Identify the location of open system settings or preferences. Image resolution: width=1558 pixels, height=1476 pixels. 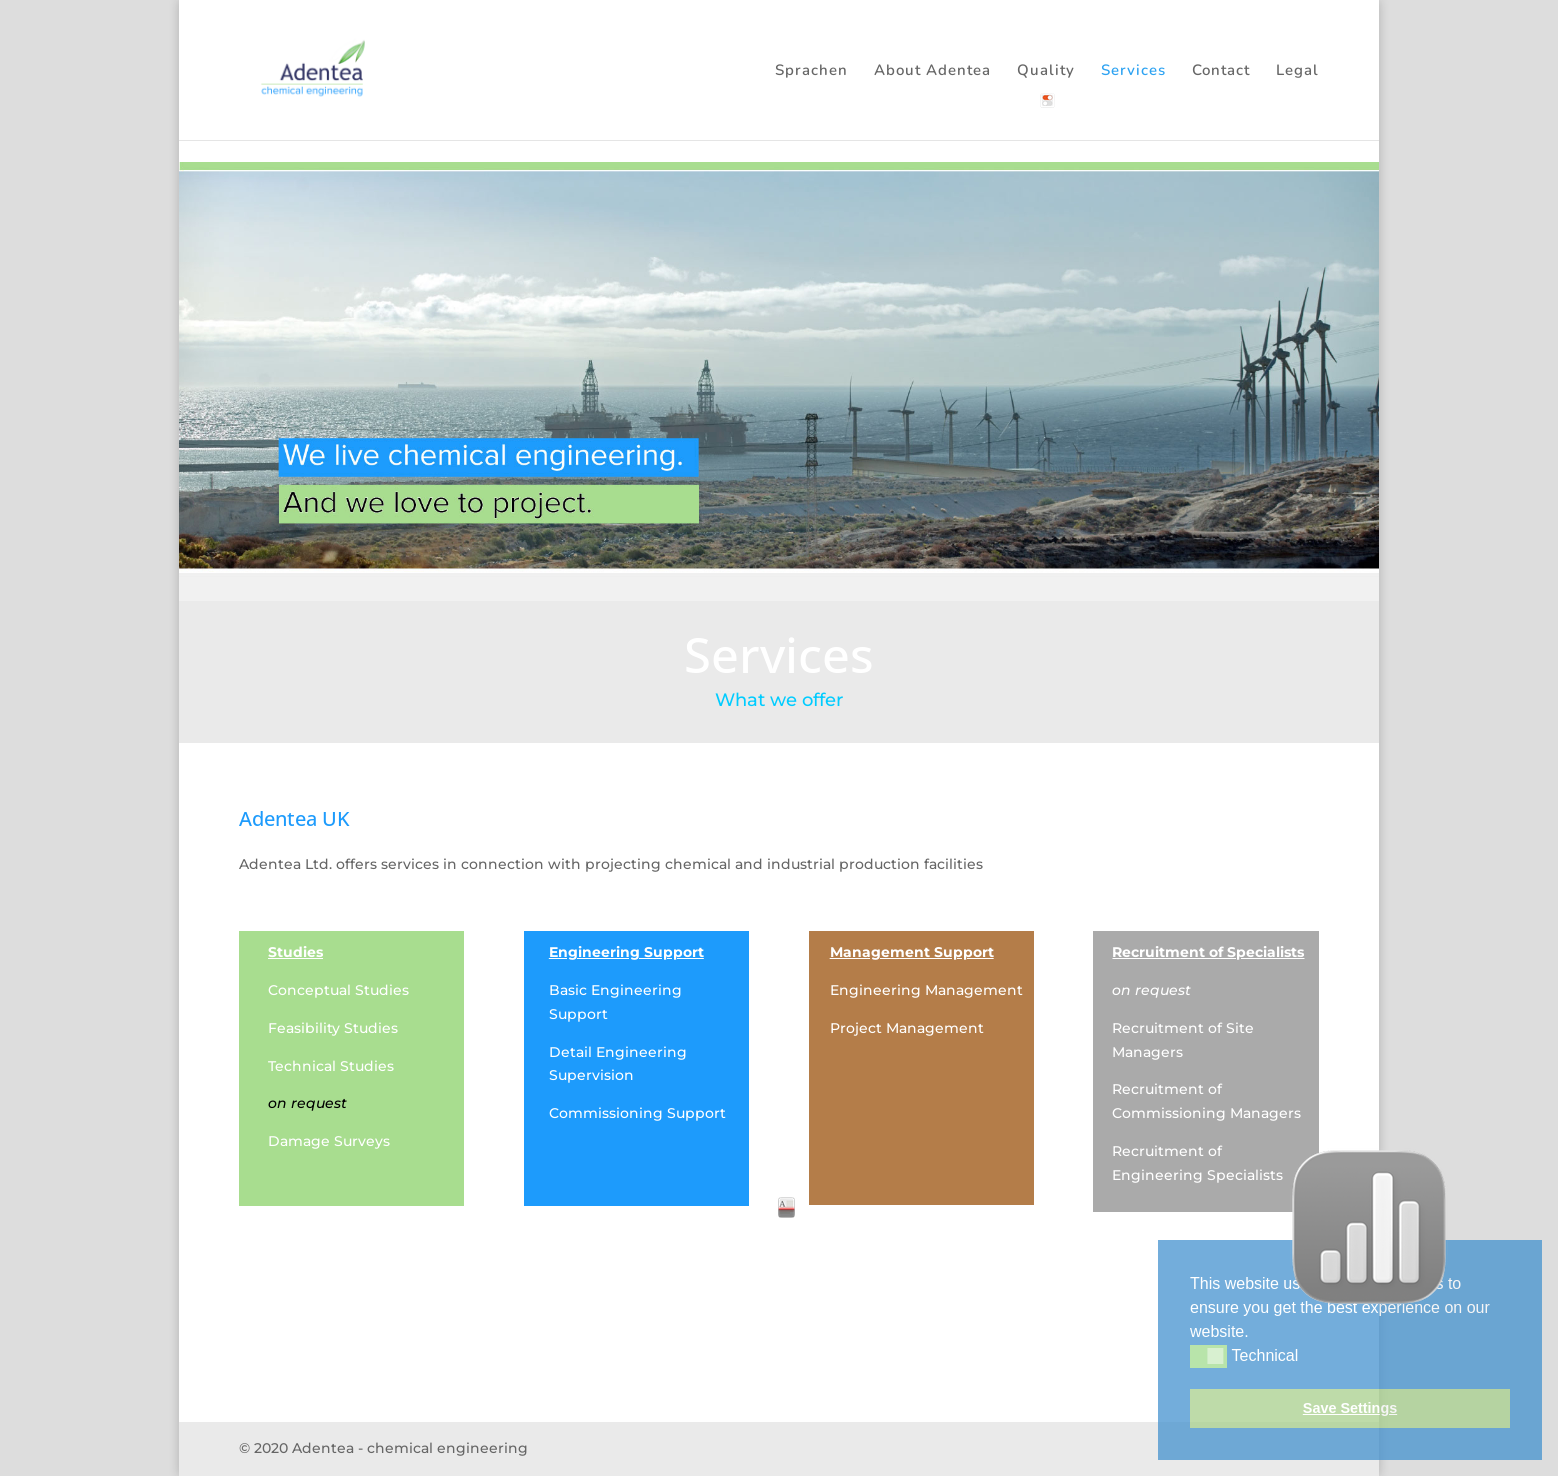
(1047, 100).